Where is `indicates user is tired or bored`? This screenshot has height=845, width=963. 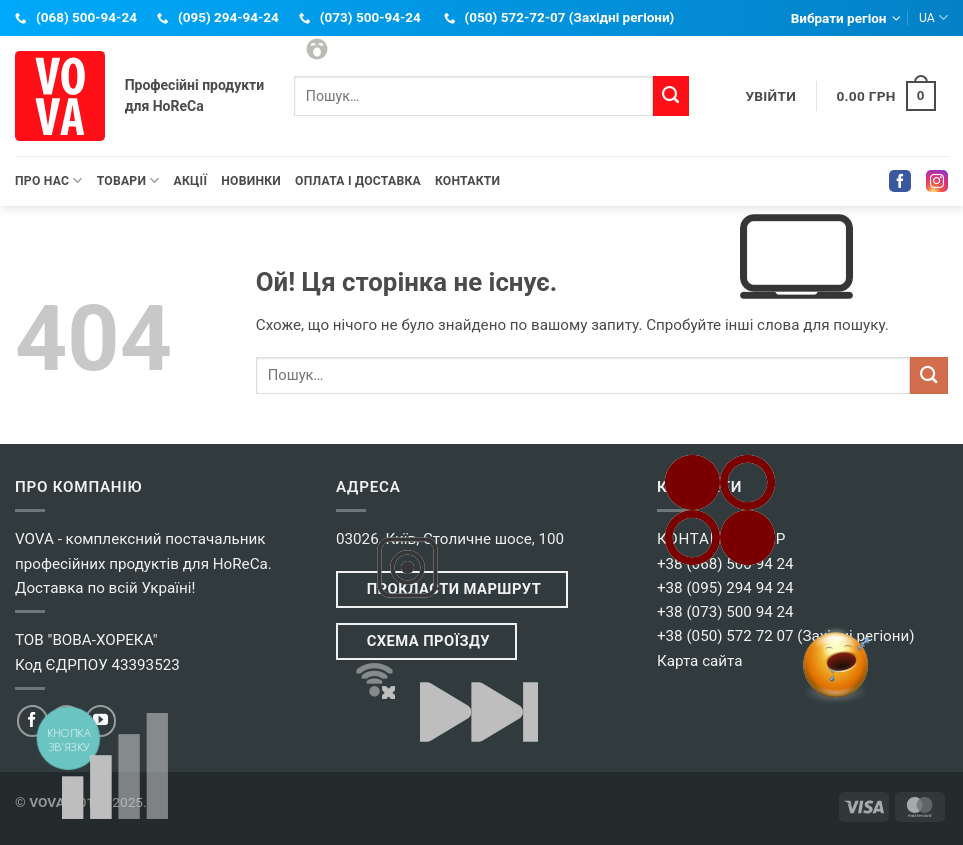 indicates user is tired or bored is located at coordinates (317, 49).